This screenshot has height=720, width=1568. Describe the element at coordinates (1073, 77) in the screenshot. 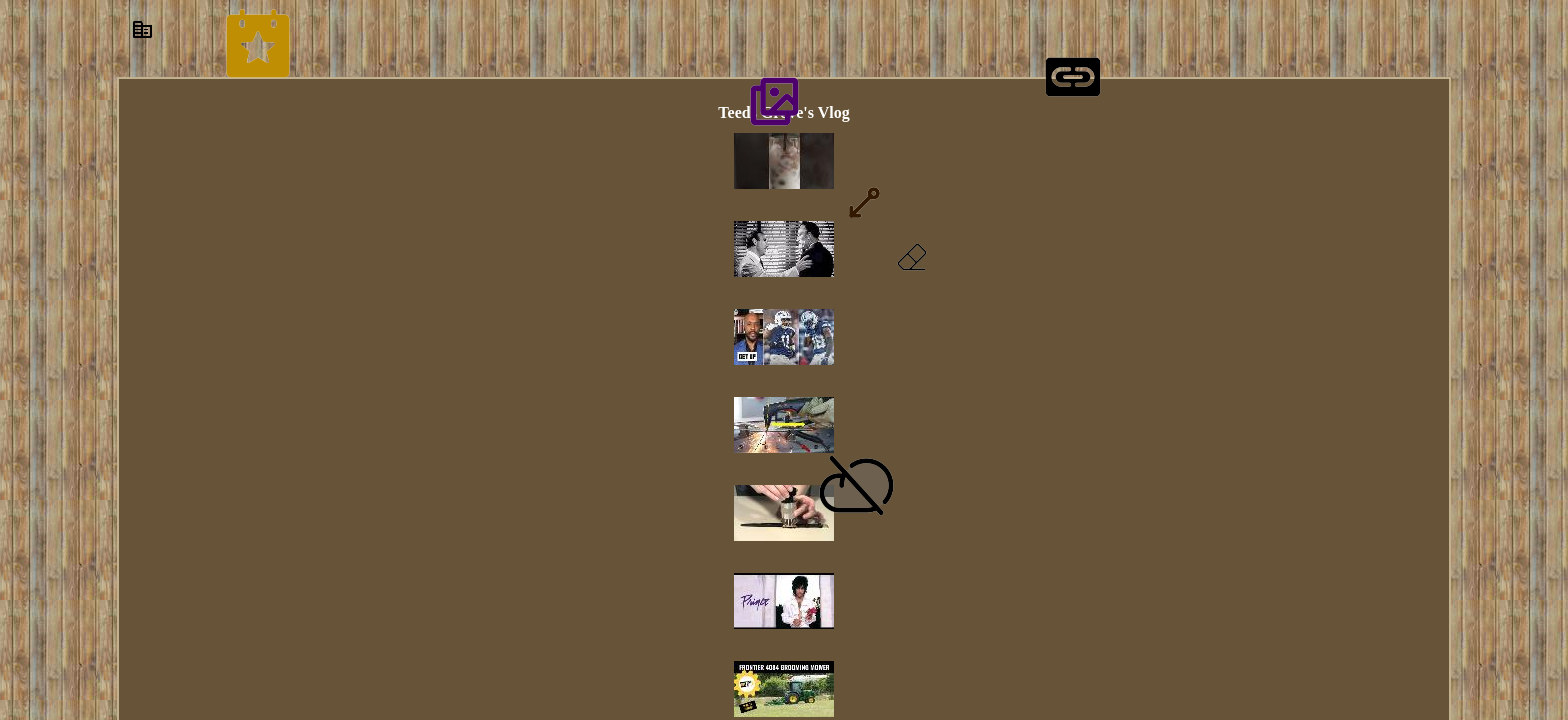

I see `copy or share a link` at that location.